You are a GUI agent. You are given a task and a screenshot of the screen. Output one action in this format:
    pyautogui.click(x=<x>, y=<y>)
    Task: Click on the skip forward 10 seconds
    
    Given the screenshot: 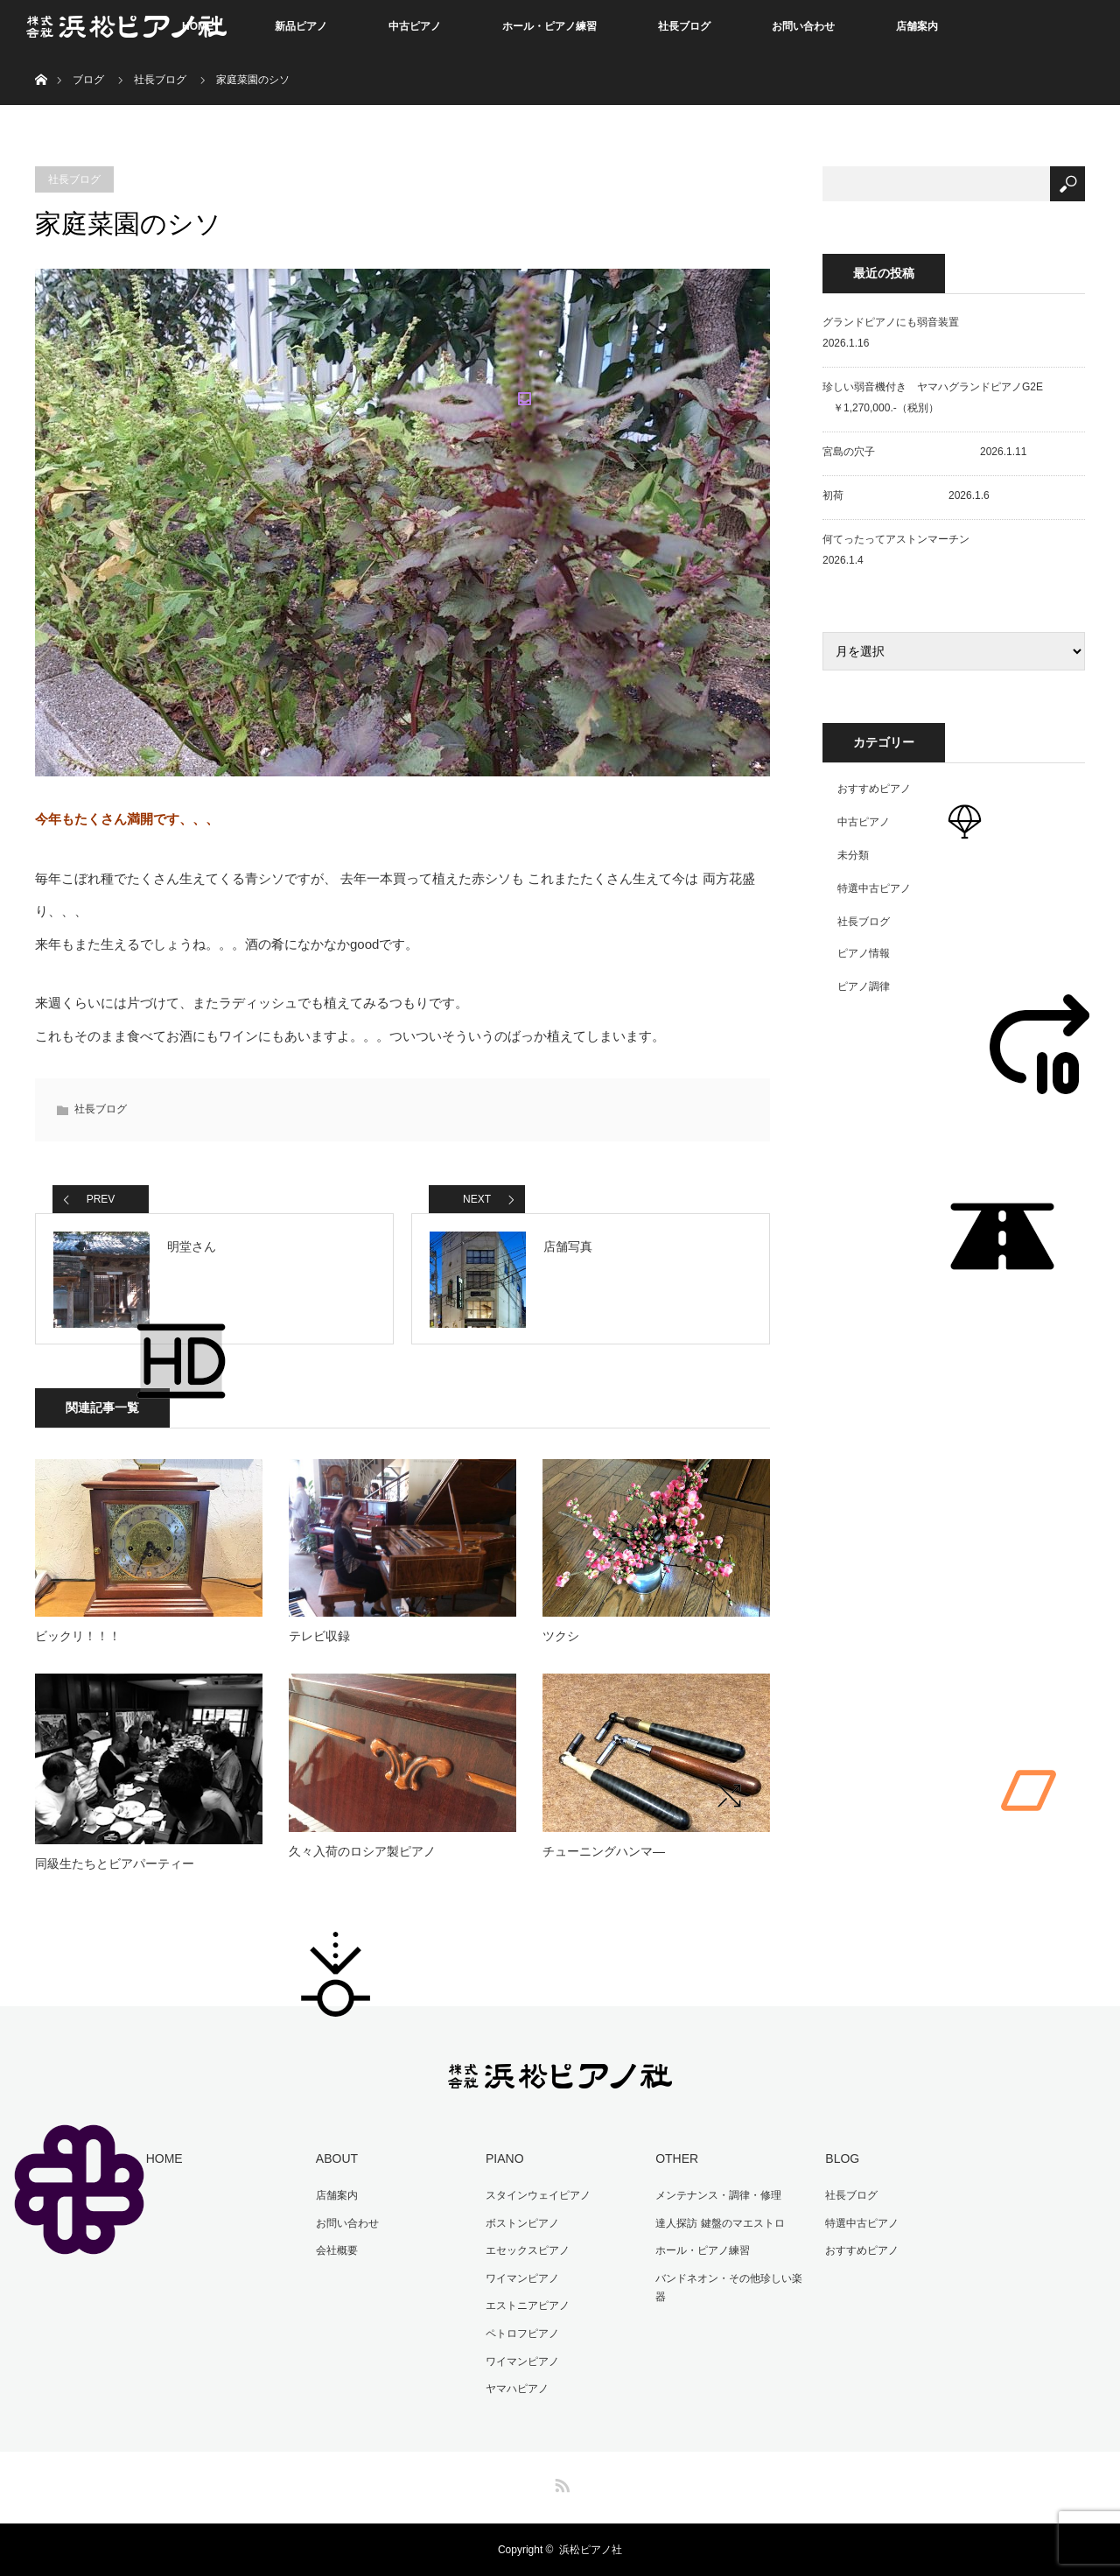 What is the action you would take?
    pyautogui.click(x=1042, y=1047)
    